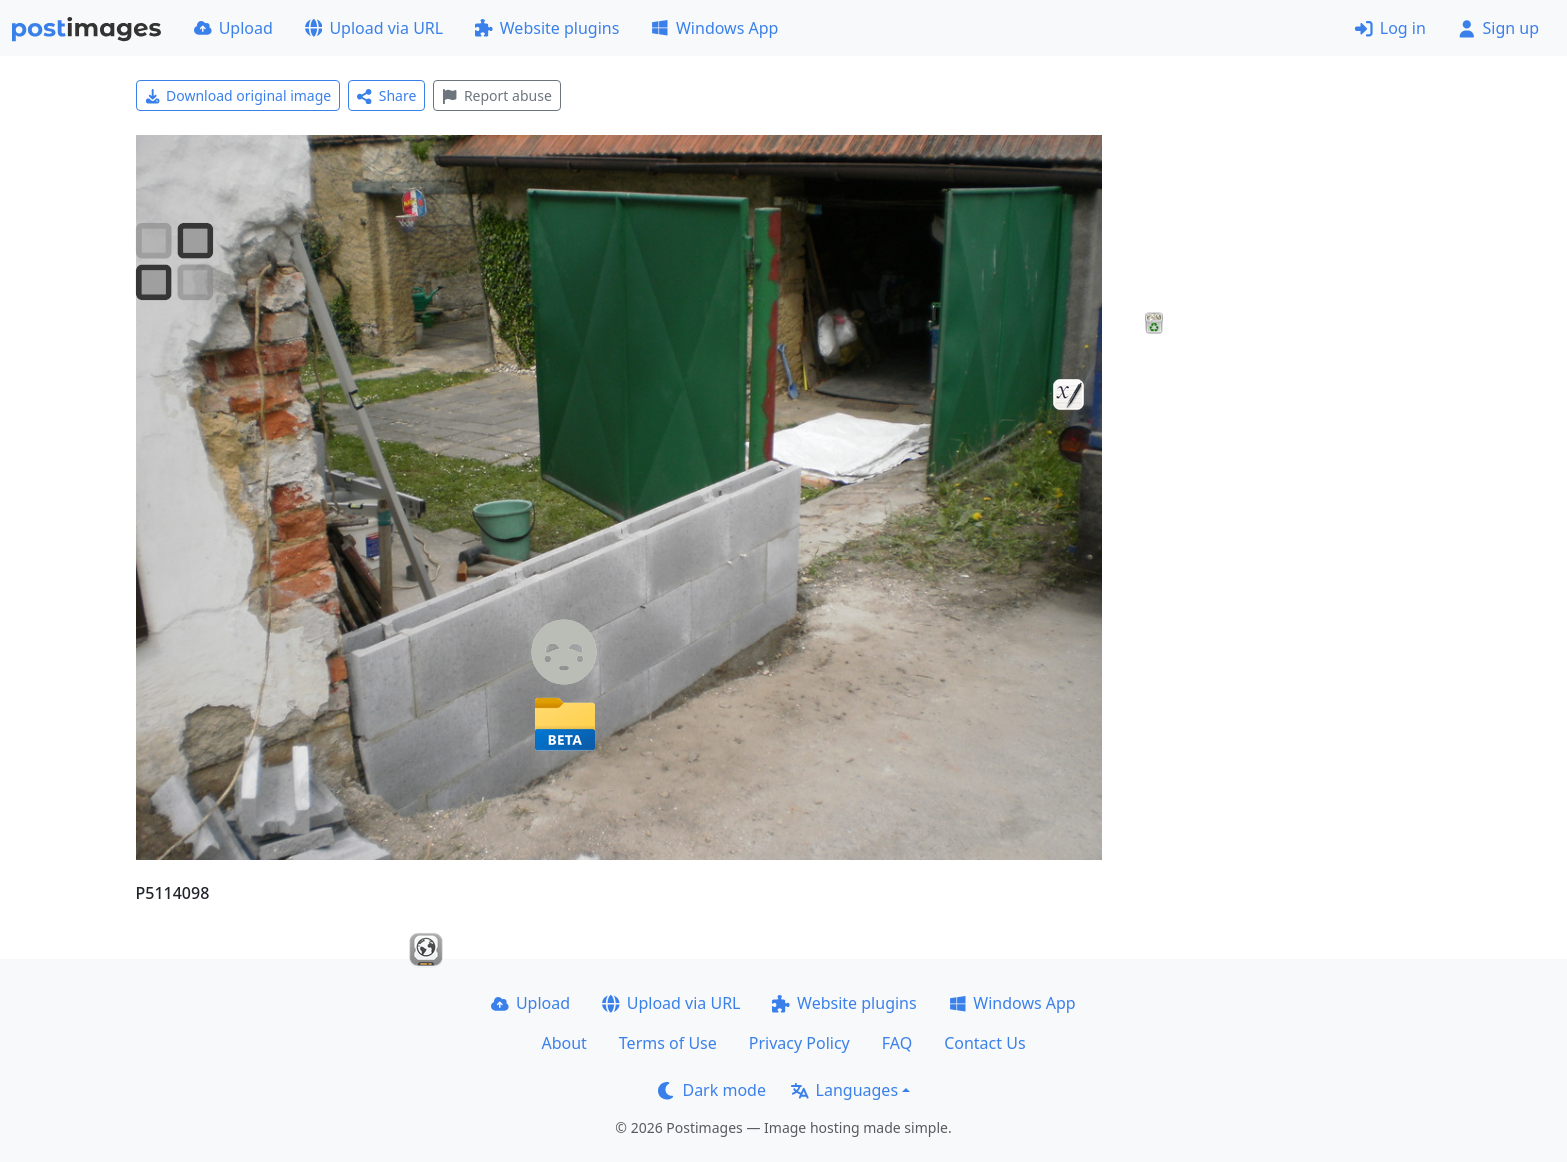 The width and height of the screenshot is (1567, 1162). Describe the element at coordinates (177, 264) in the screenshot. I see `launch lights off puzzle game` at that location.